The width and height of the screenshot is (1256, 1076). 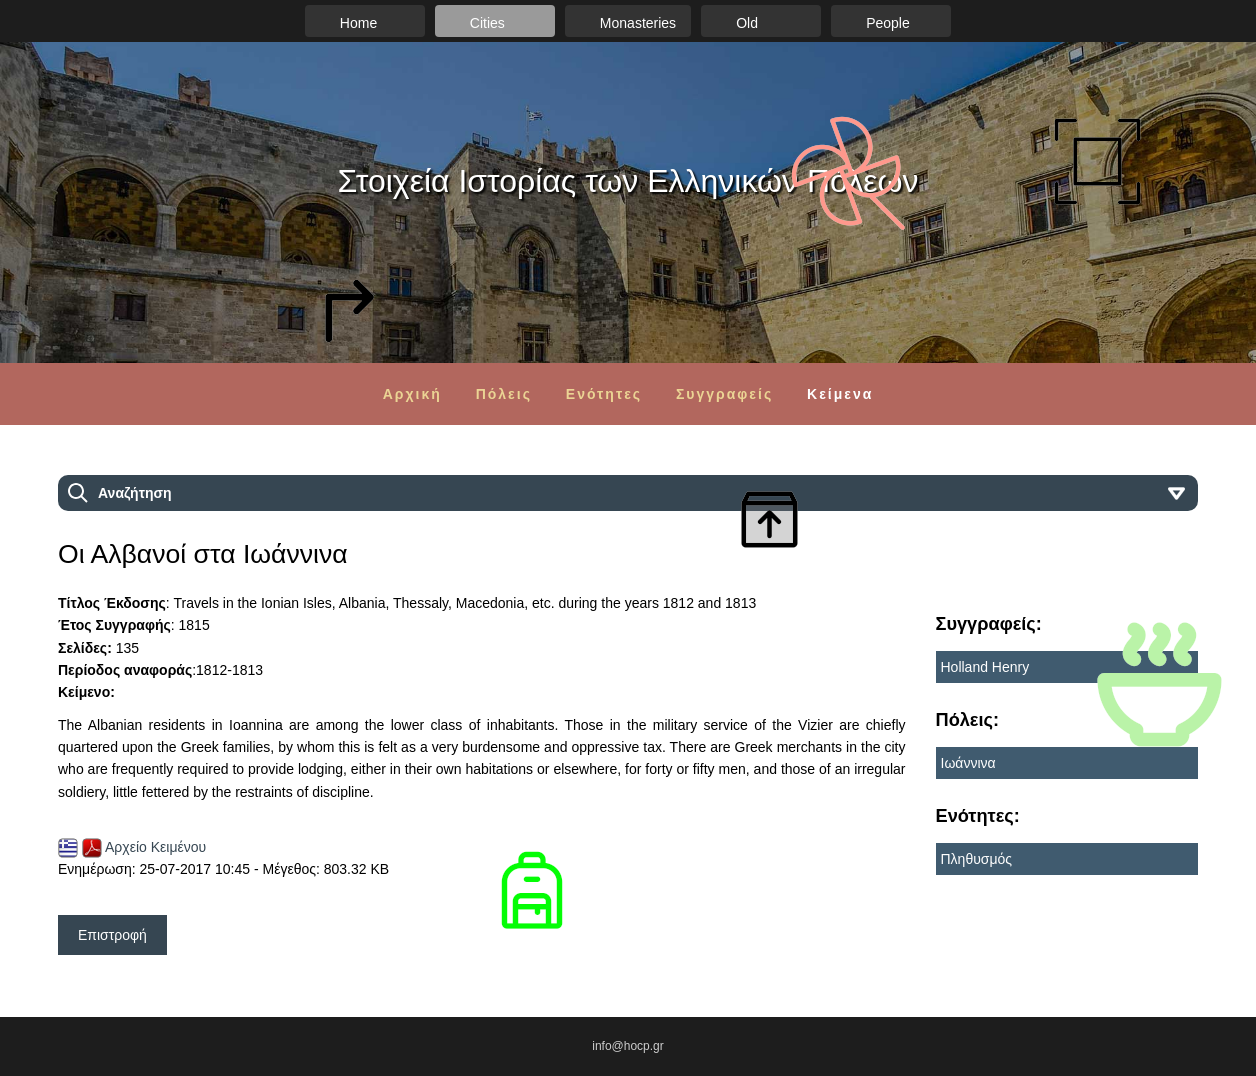 I want to click on decorative element indicating playfulness or childhood themes, so click(x=850, y=175).